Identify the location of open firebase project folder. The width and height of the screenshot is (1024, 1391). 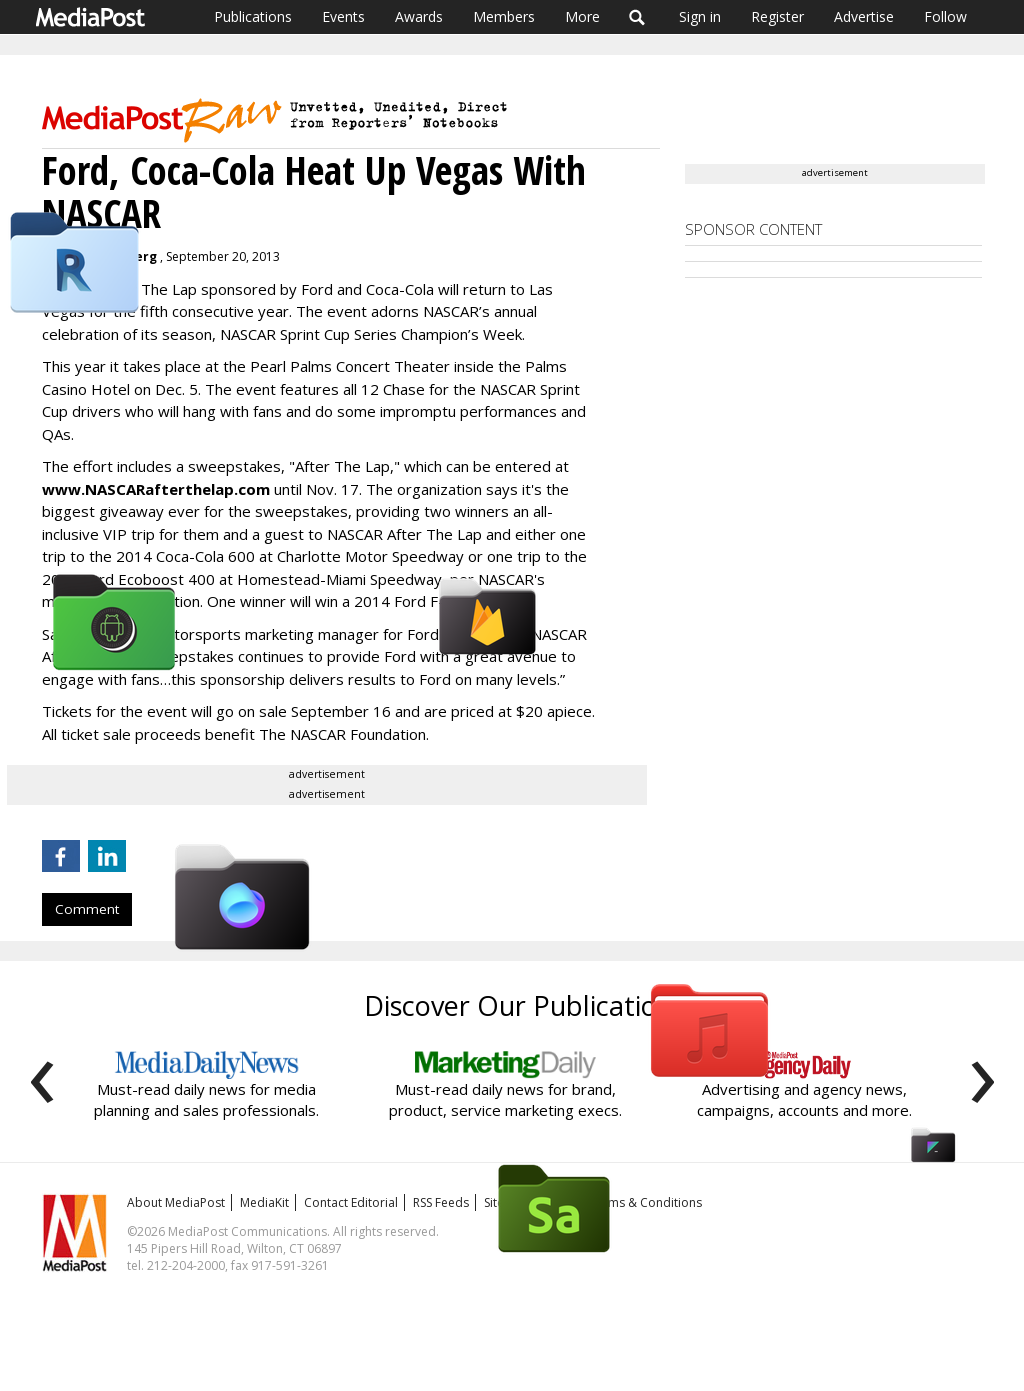
(487, 619).